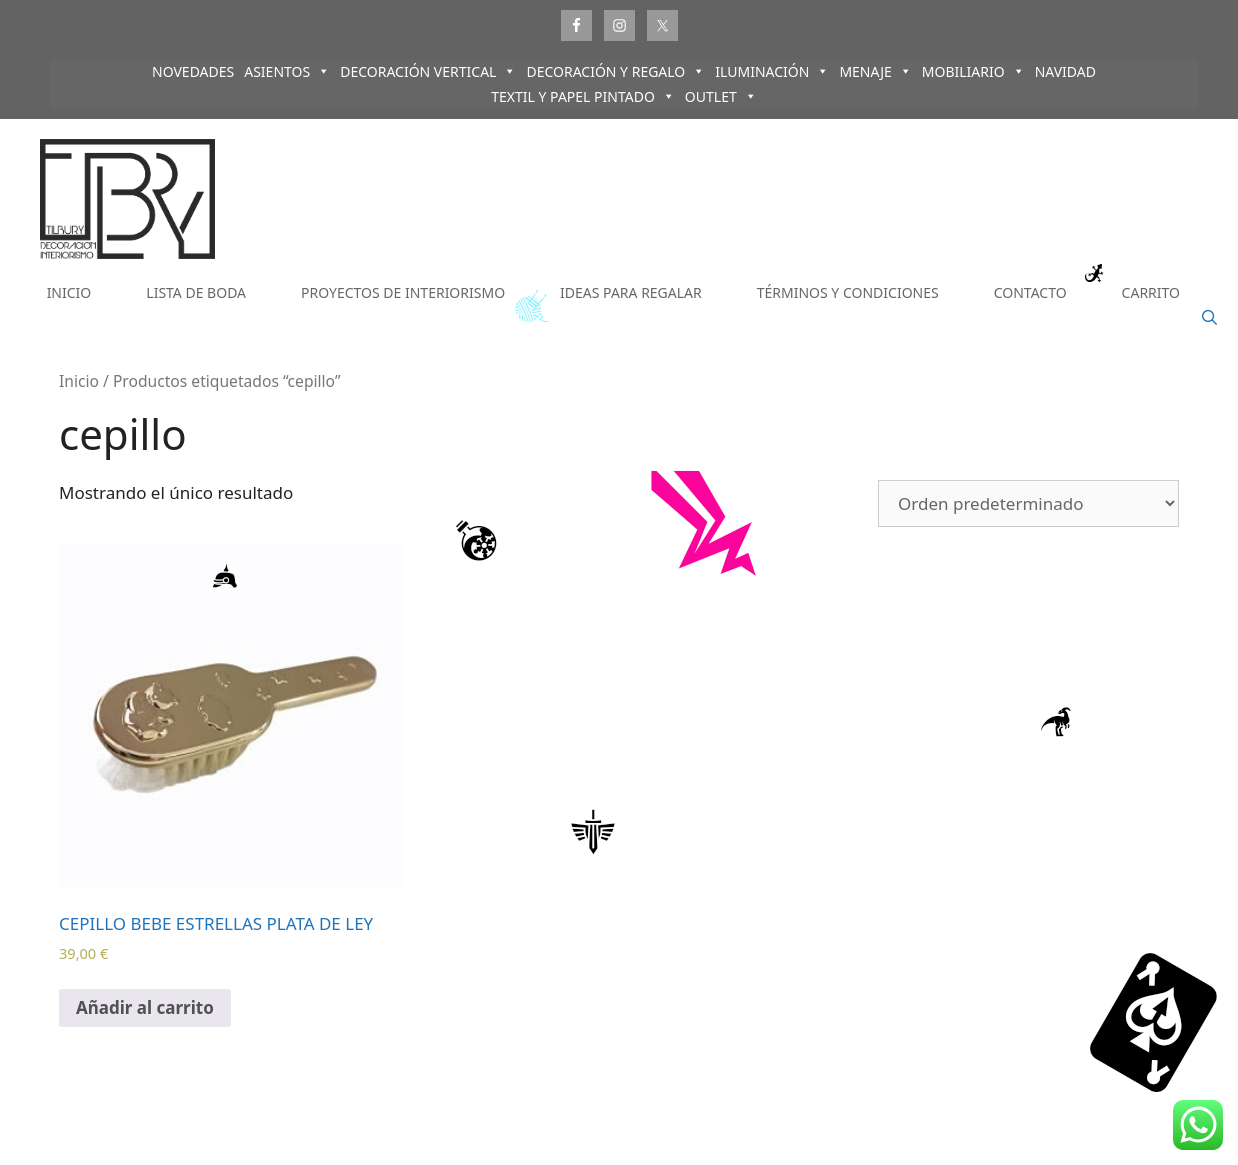 The image size is (1238, 1165). What do you see at coordinates (476, 540) in the screenshot?
I see `use a frost potion or ice spell item` at bounding box center [476, 540].